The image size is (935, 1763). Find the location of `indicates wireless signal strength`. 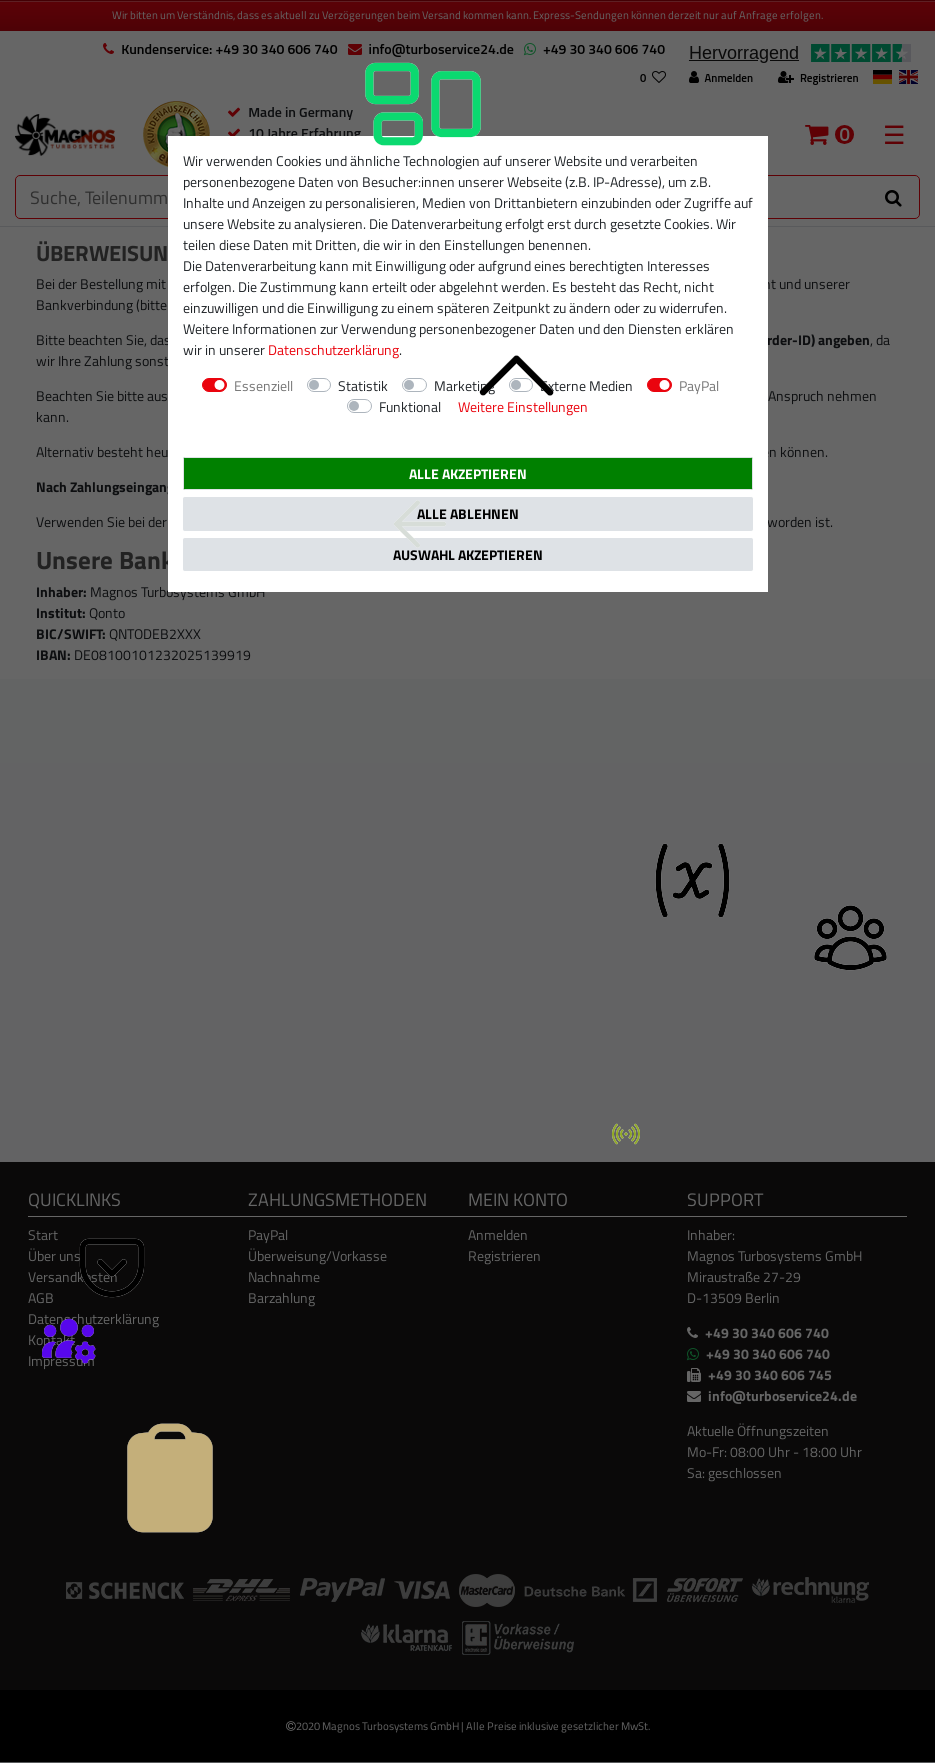

indicates wireless signal strength is located at coordinates (626, 1134).